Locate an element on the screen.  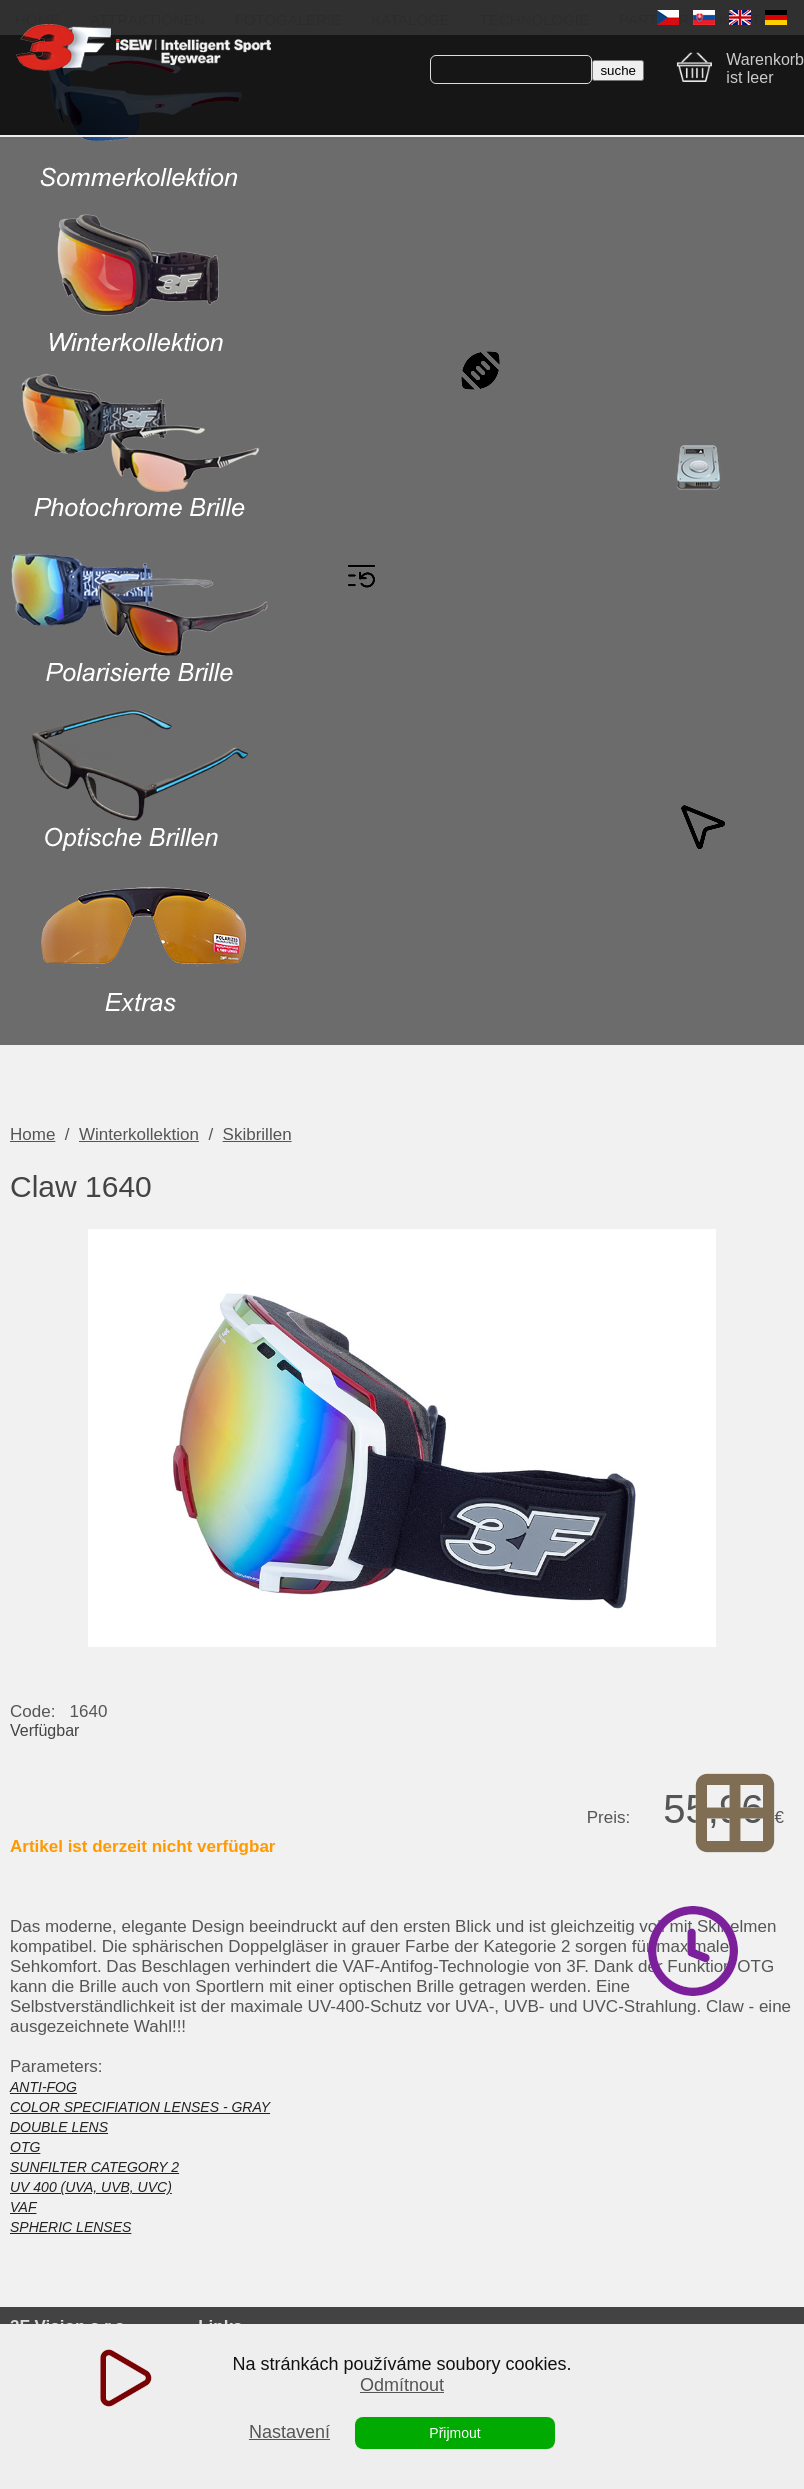
restart or reset a list to its original order is located at coordinates (361, 575).